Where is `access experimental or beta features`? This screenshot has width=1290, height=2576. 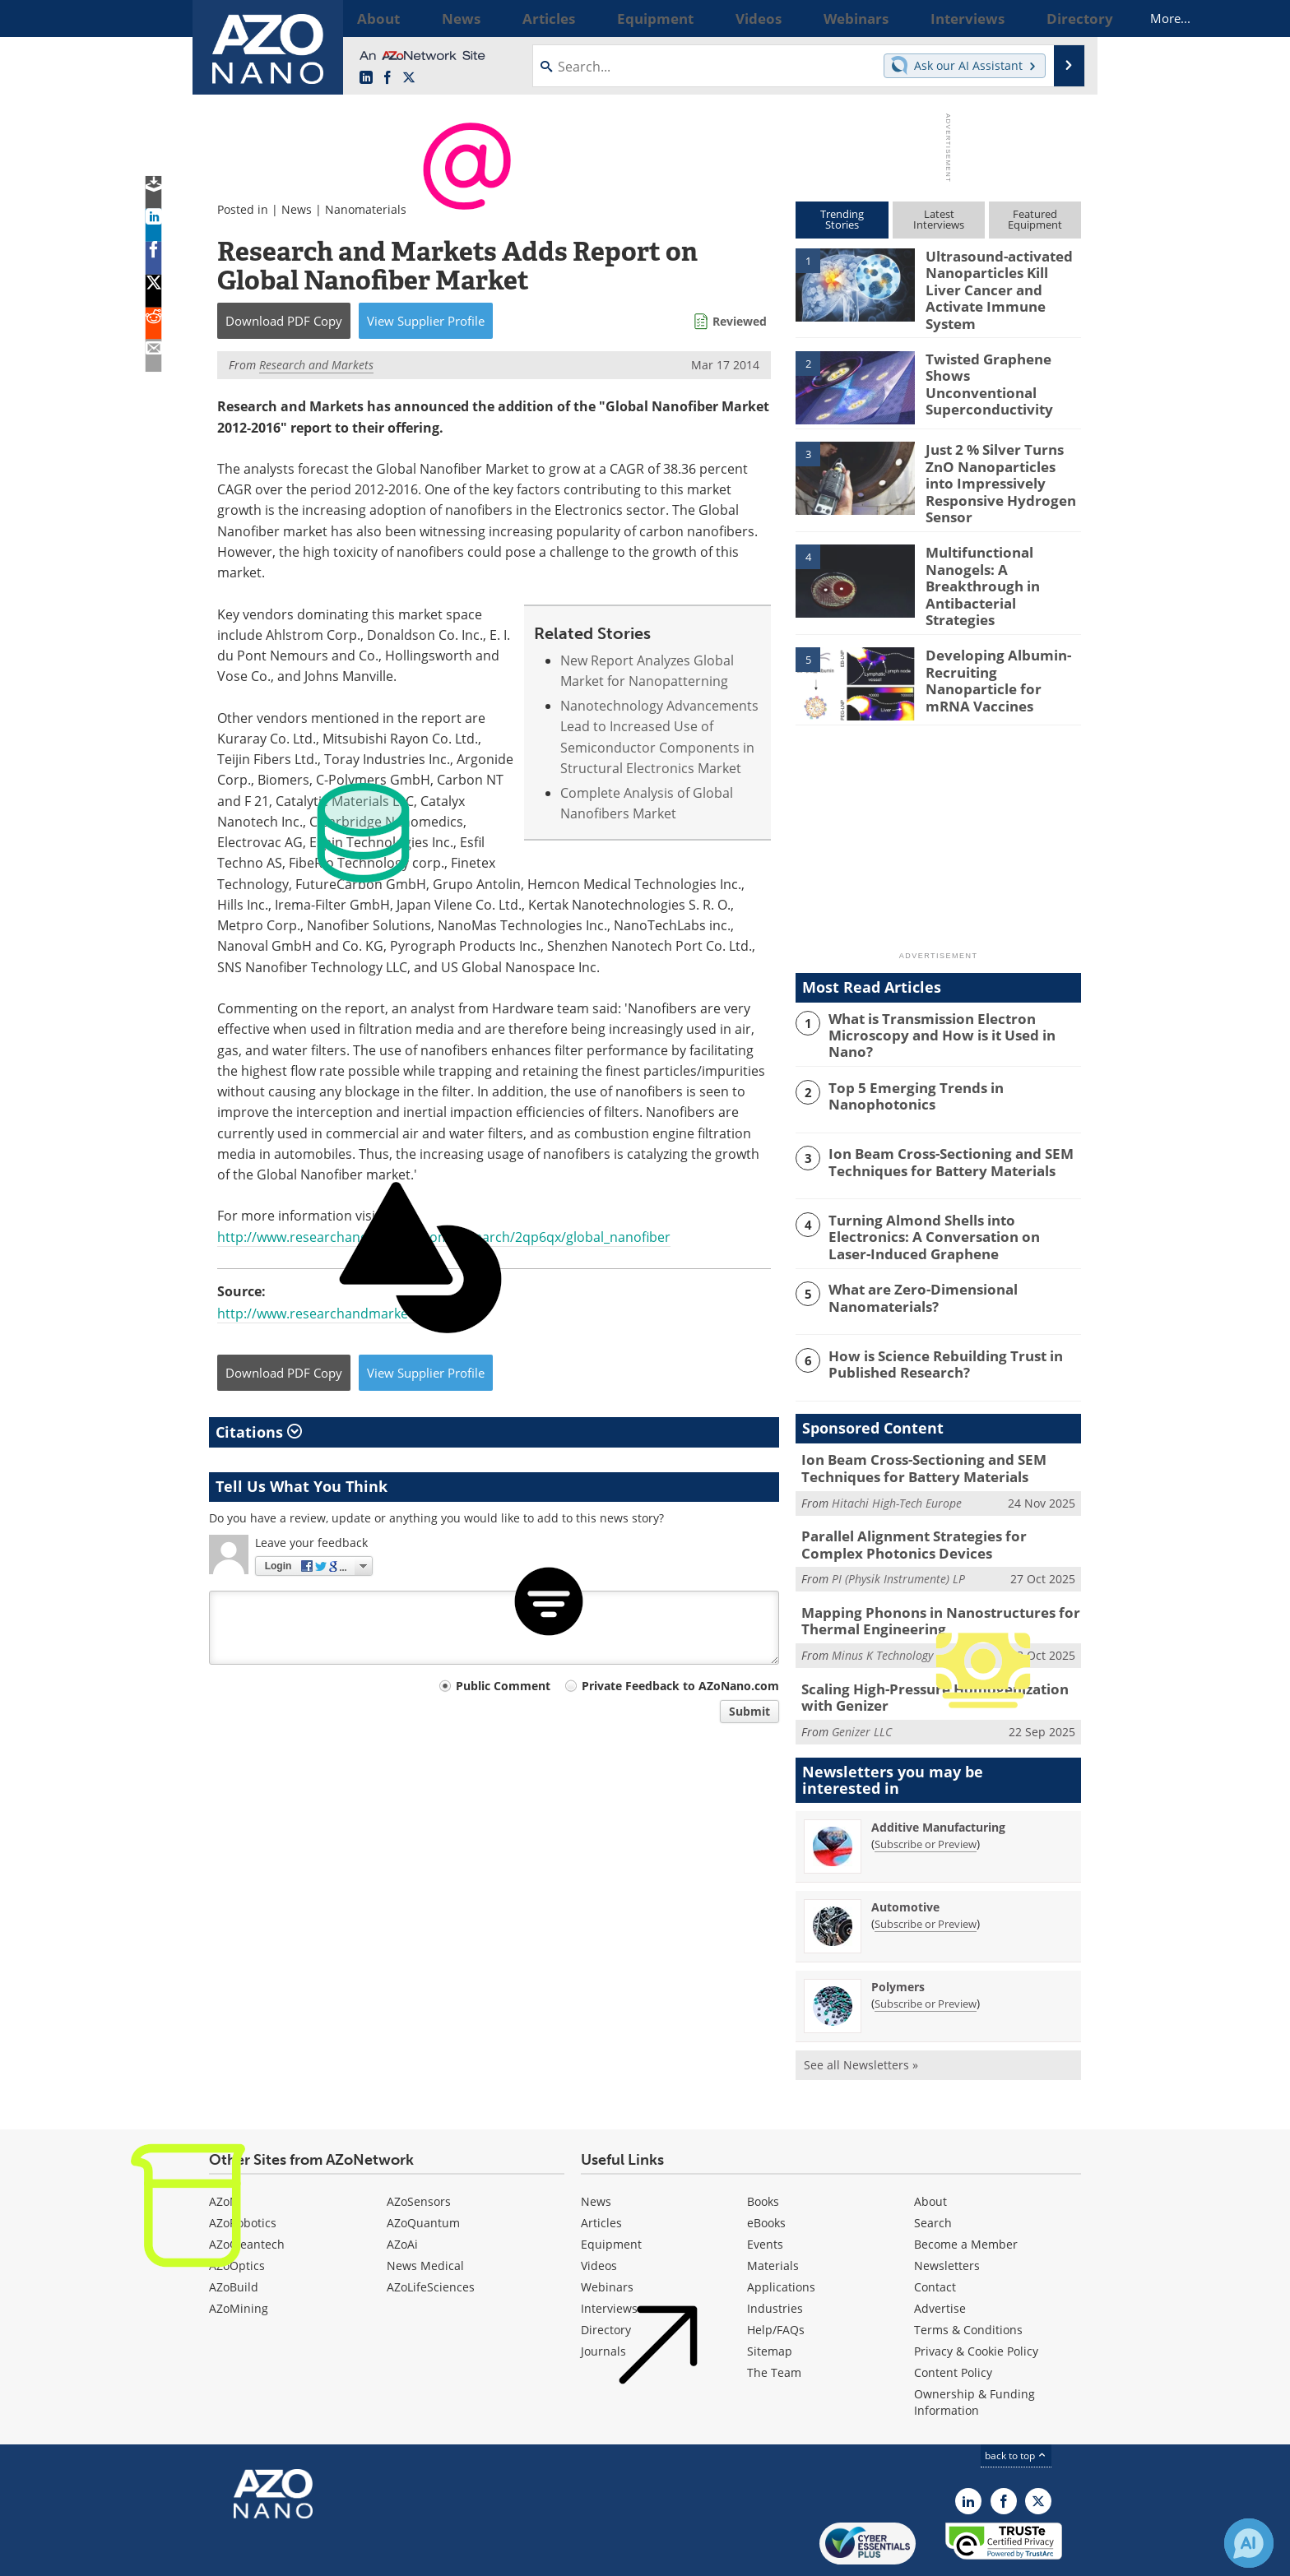
access experimental or beta features is located at coordinates (188, 2205).